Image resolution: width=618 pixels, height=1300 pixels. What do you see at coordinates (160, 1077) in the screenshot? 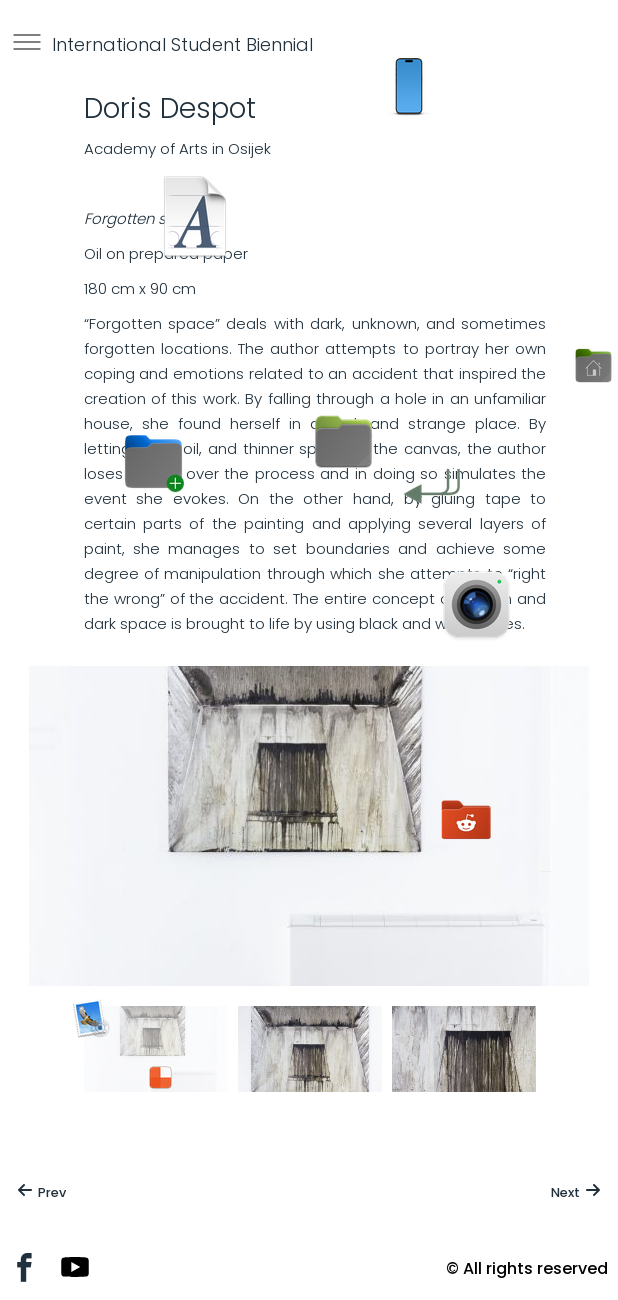
I see `switch to the top-right workspace` at bounding box center [160, 1077].